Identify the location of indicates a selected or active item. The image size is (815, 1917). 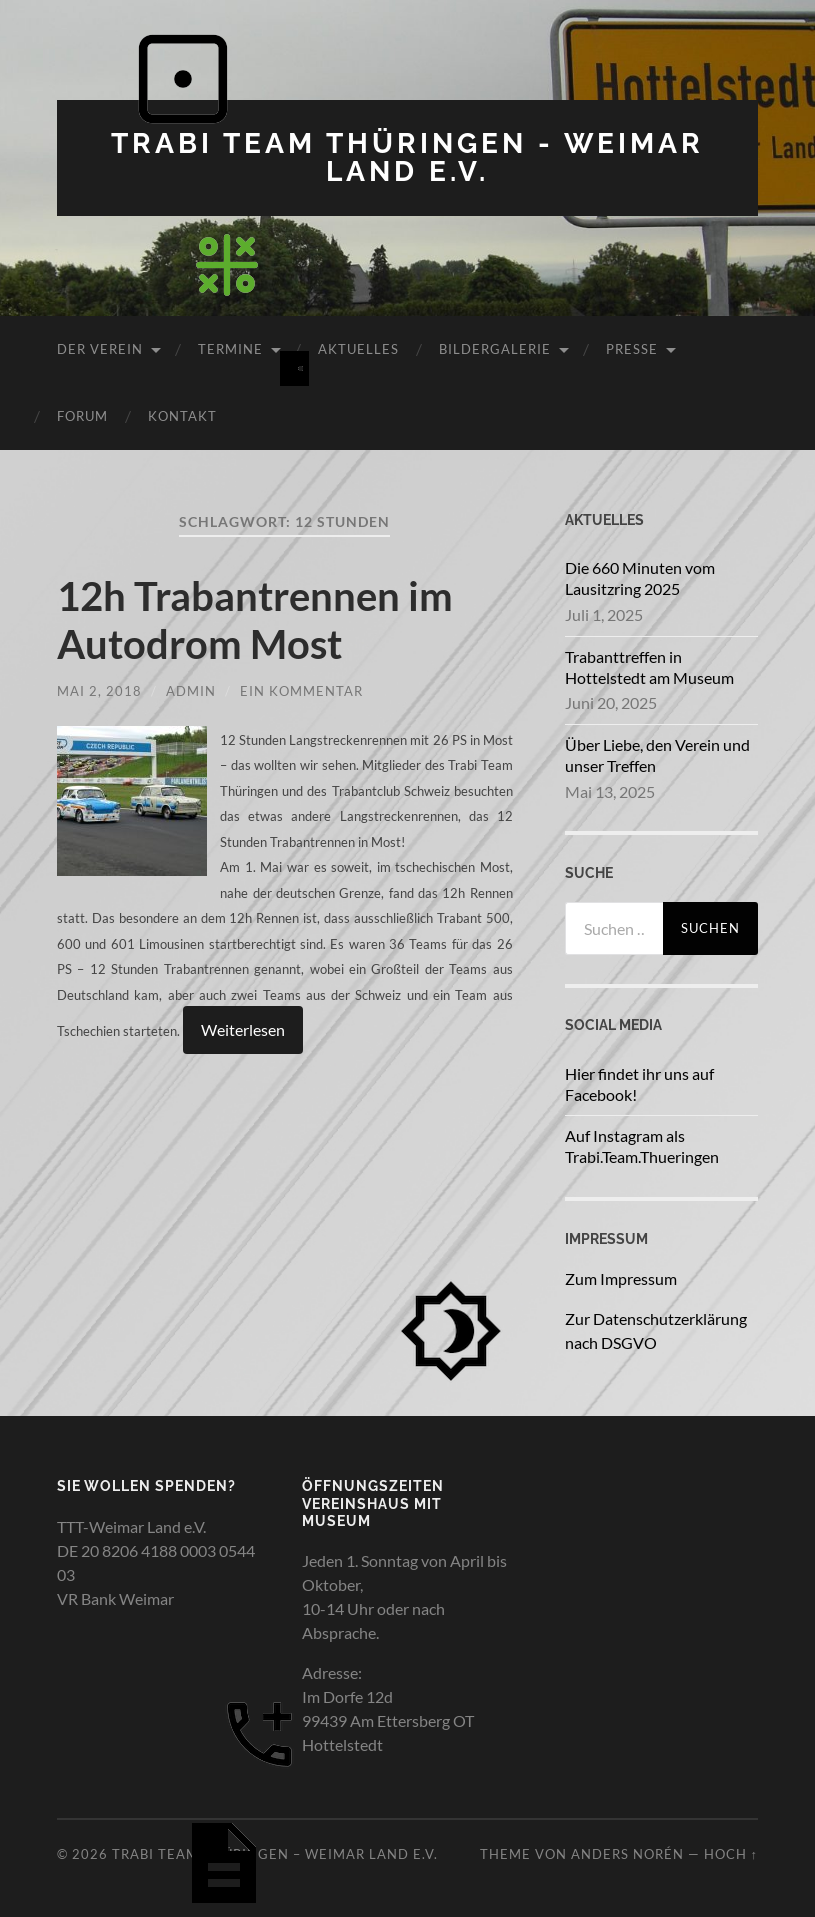
(183, 79).